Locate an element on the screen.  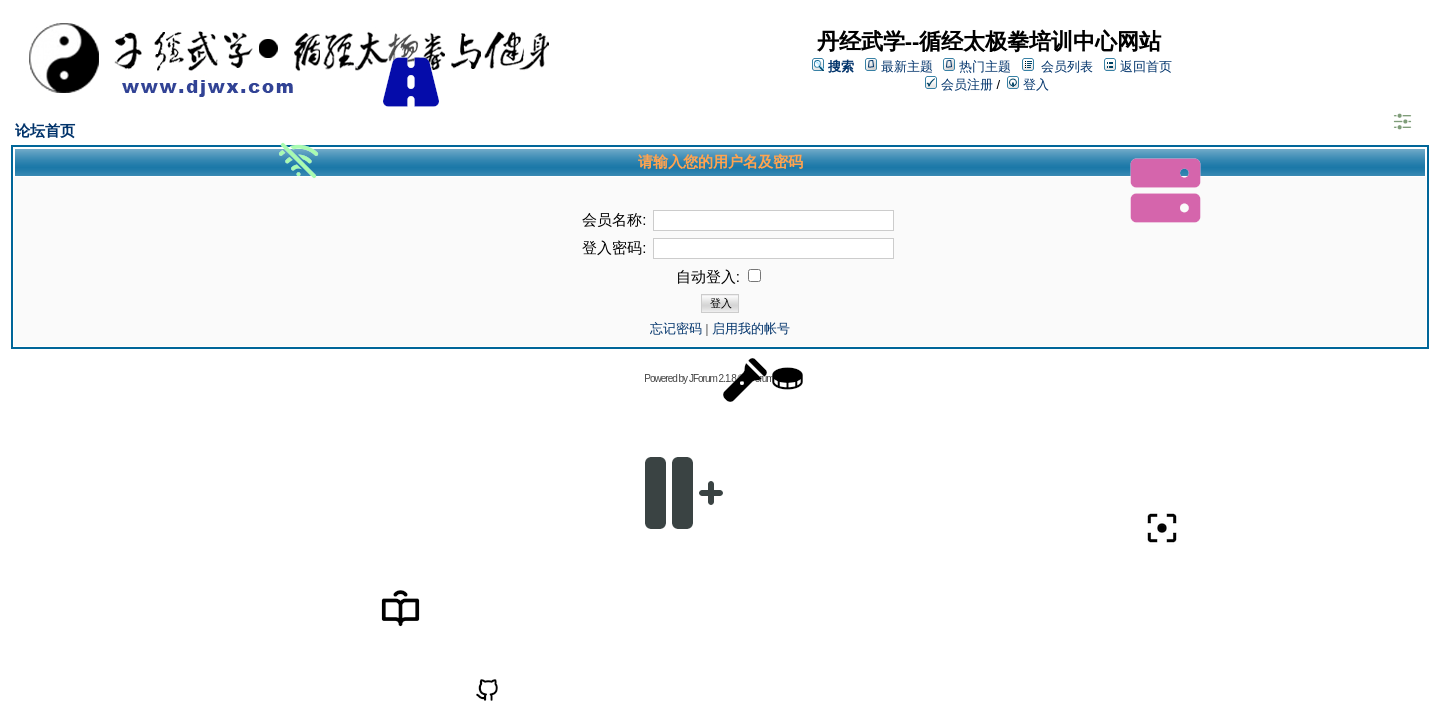
access your contacts or address book is located at coordinates (400, 607).